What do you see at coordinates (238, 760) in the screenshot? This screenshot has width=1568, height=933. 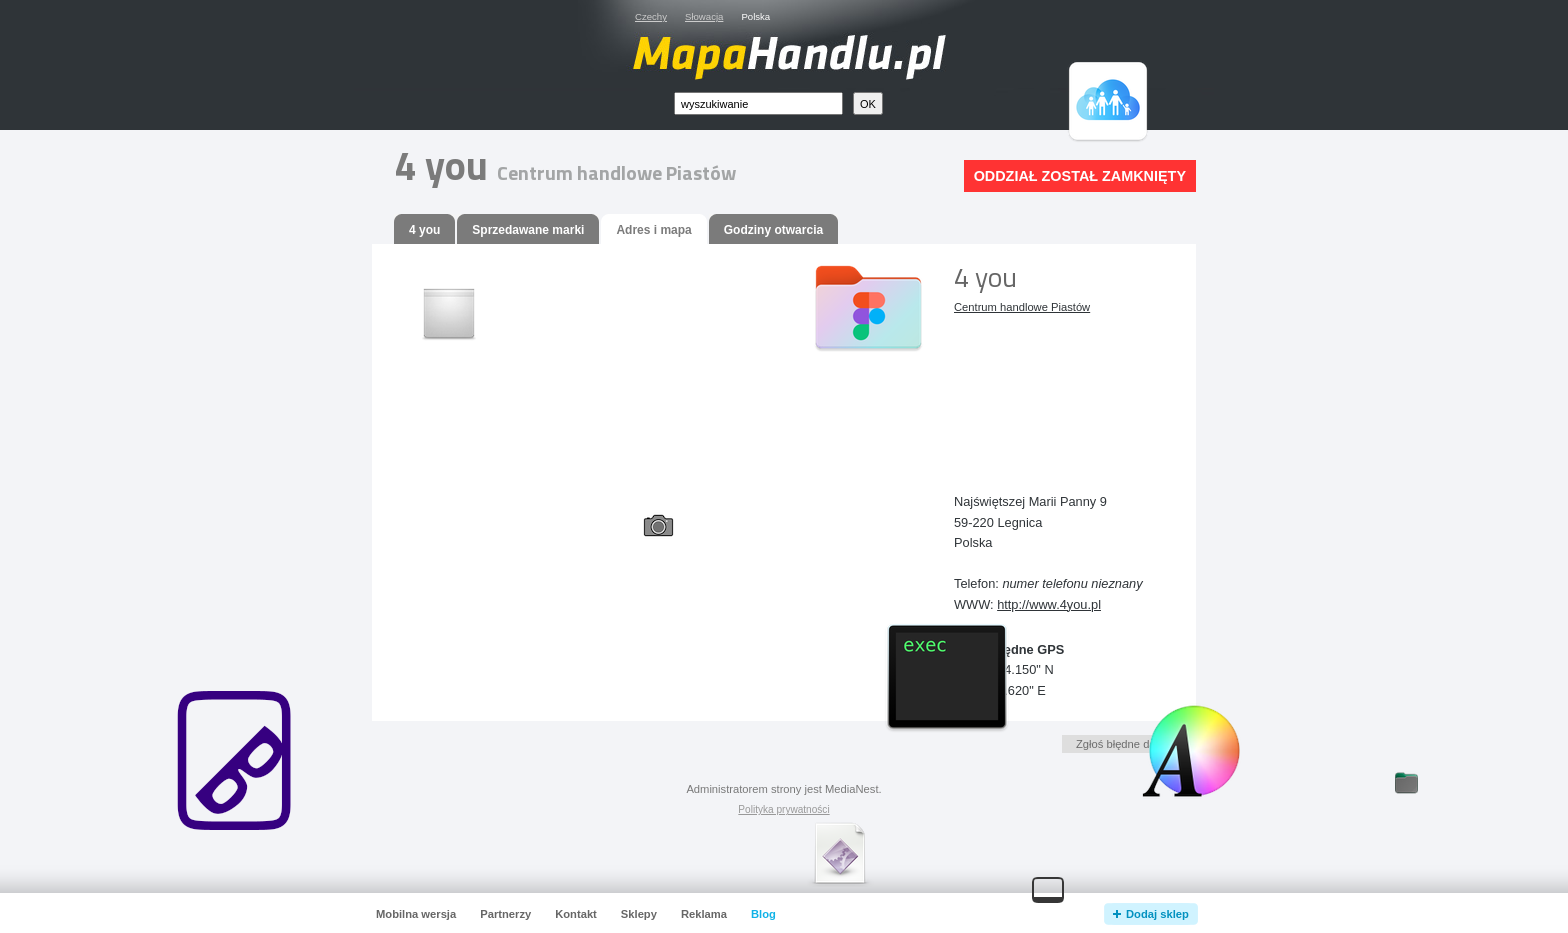 I see `open the documents app` at bounding box center [238, 760].